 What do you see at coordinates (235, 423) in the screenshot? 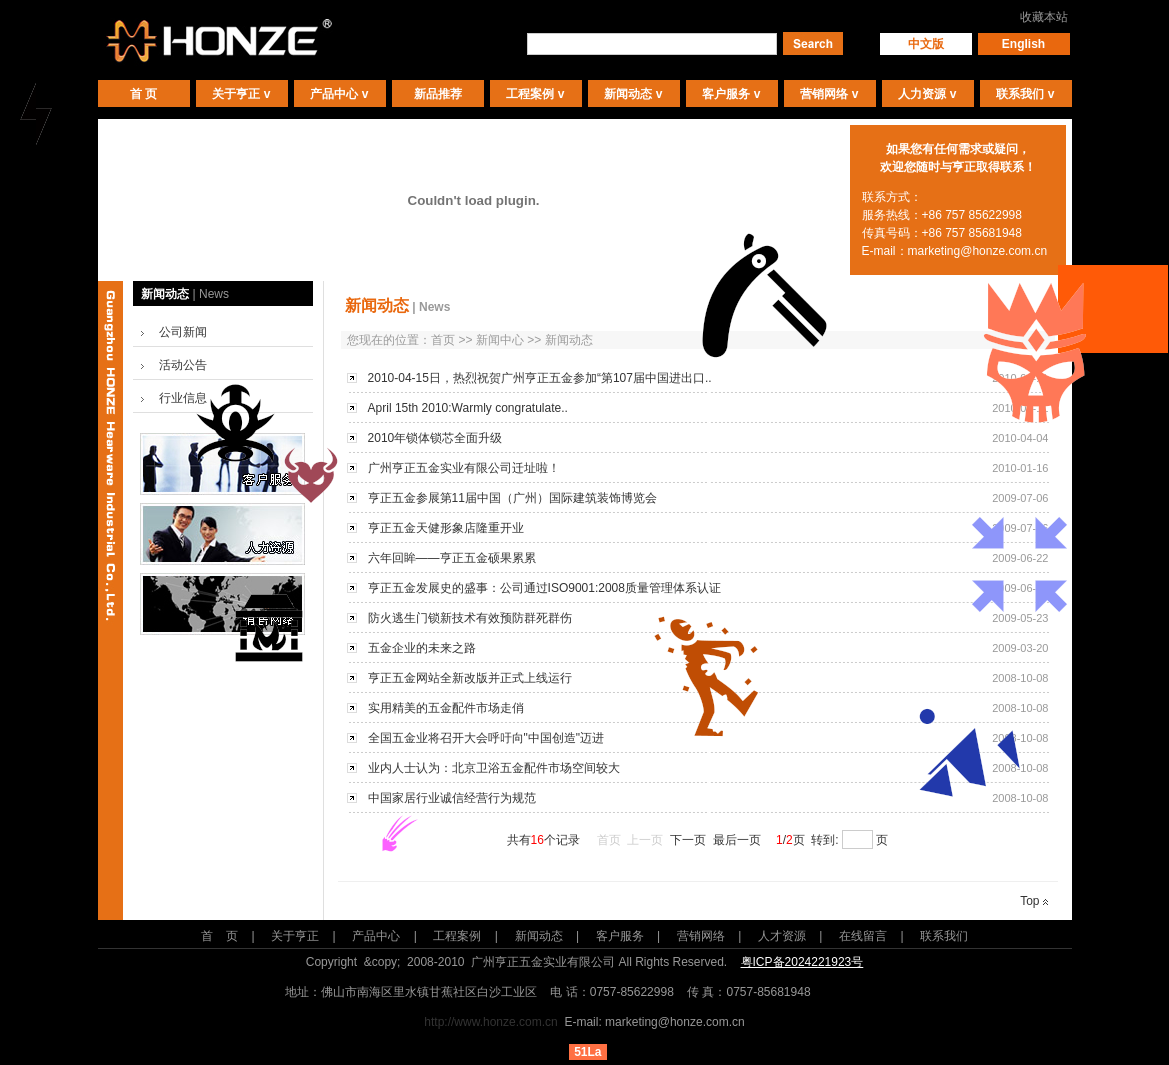
I see `abstract game character or creature icon` at bounding box center [235, 423].